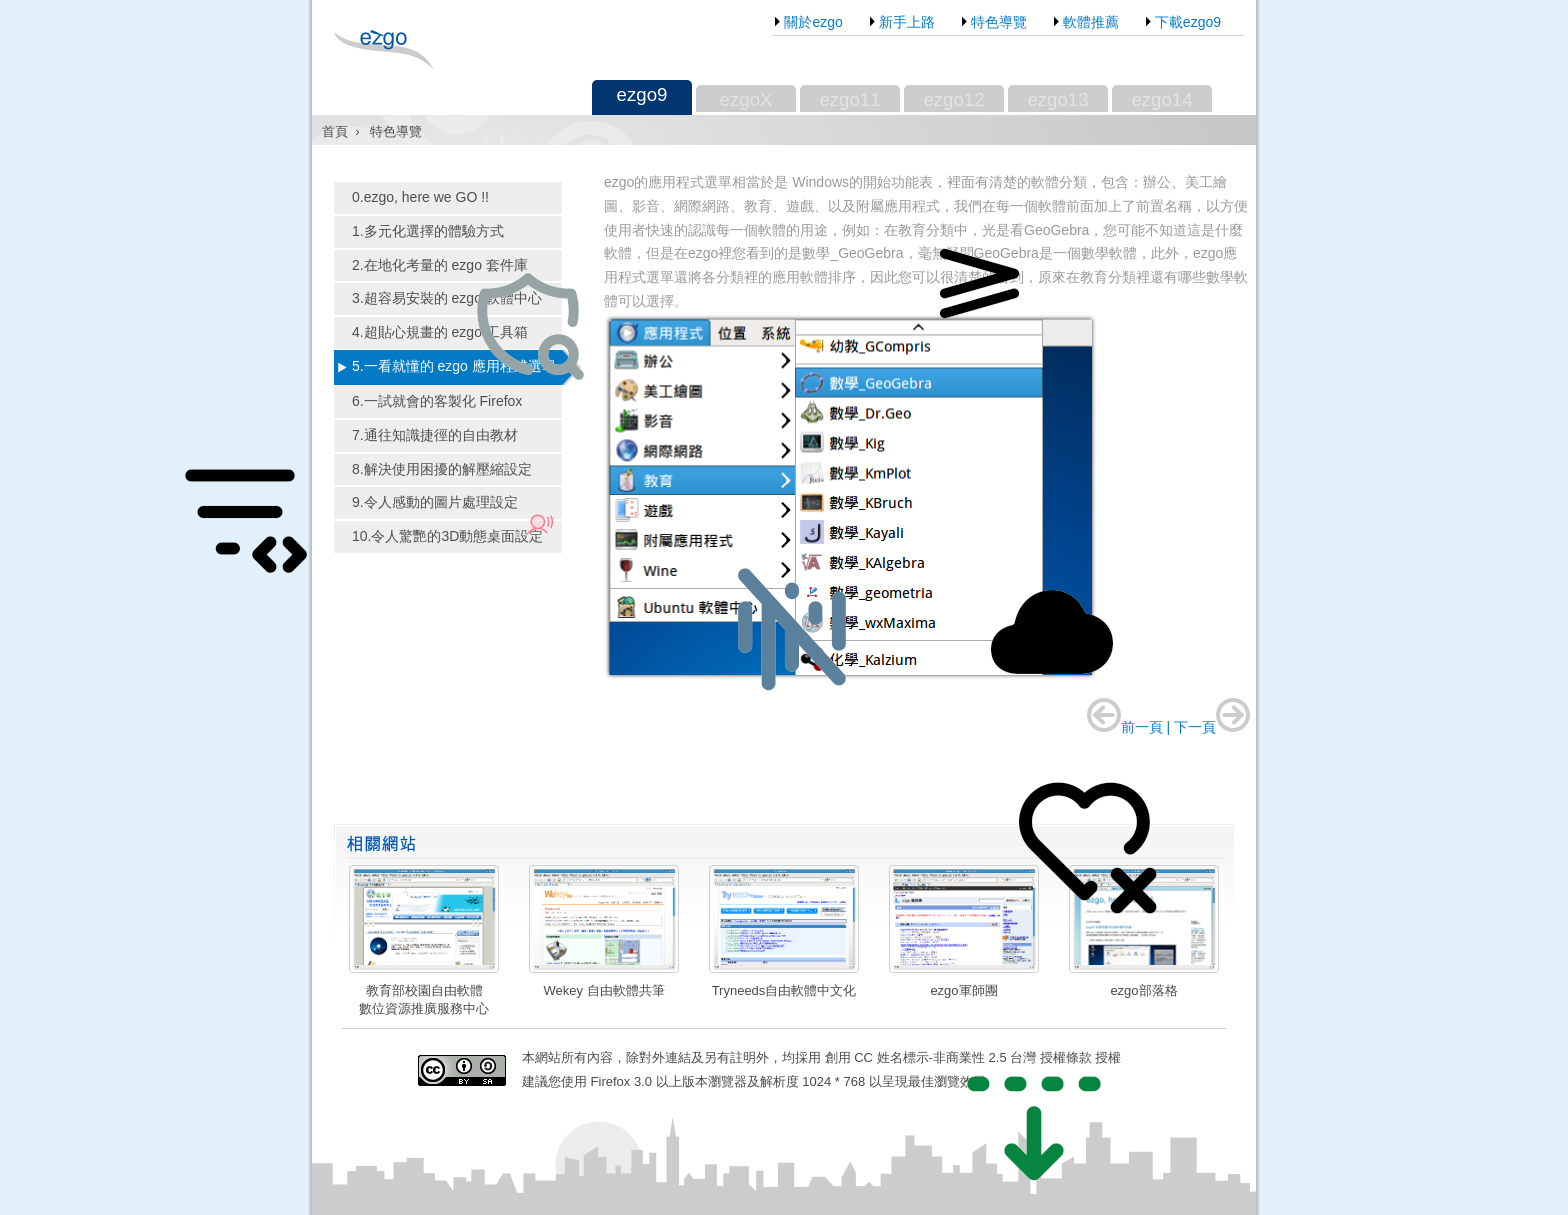 Image resolution: width=1568 pixels, height=1215 pixels. What do you see at coordinates (1034, 1121) in the screenshot?
I see `expand collapsed content below` at bounding box center [1034, 1121].